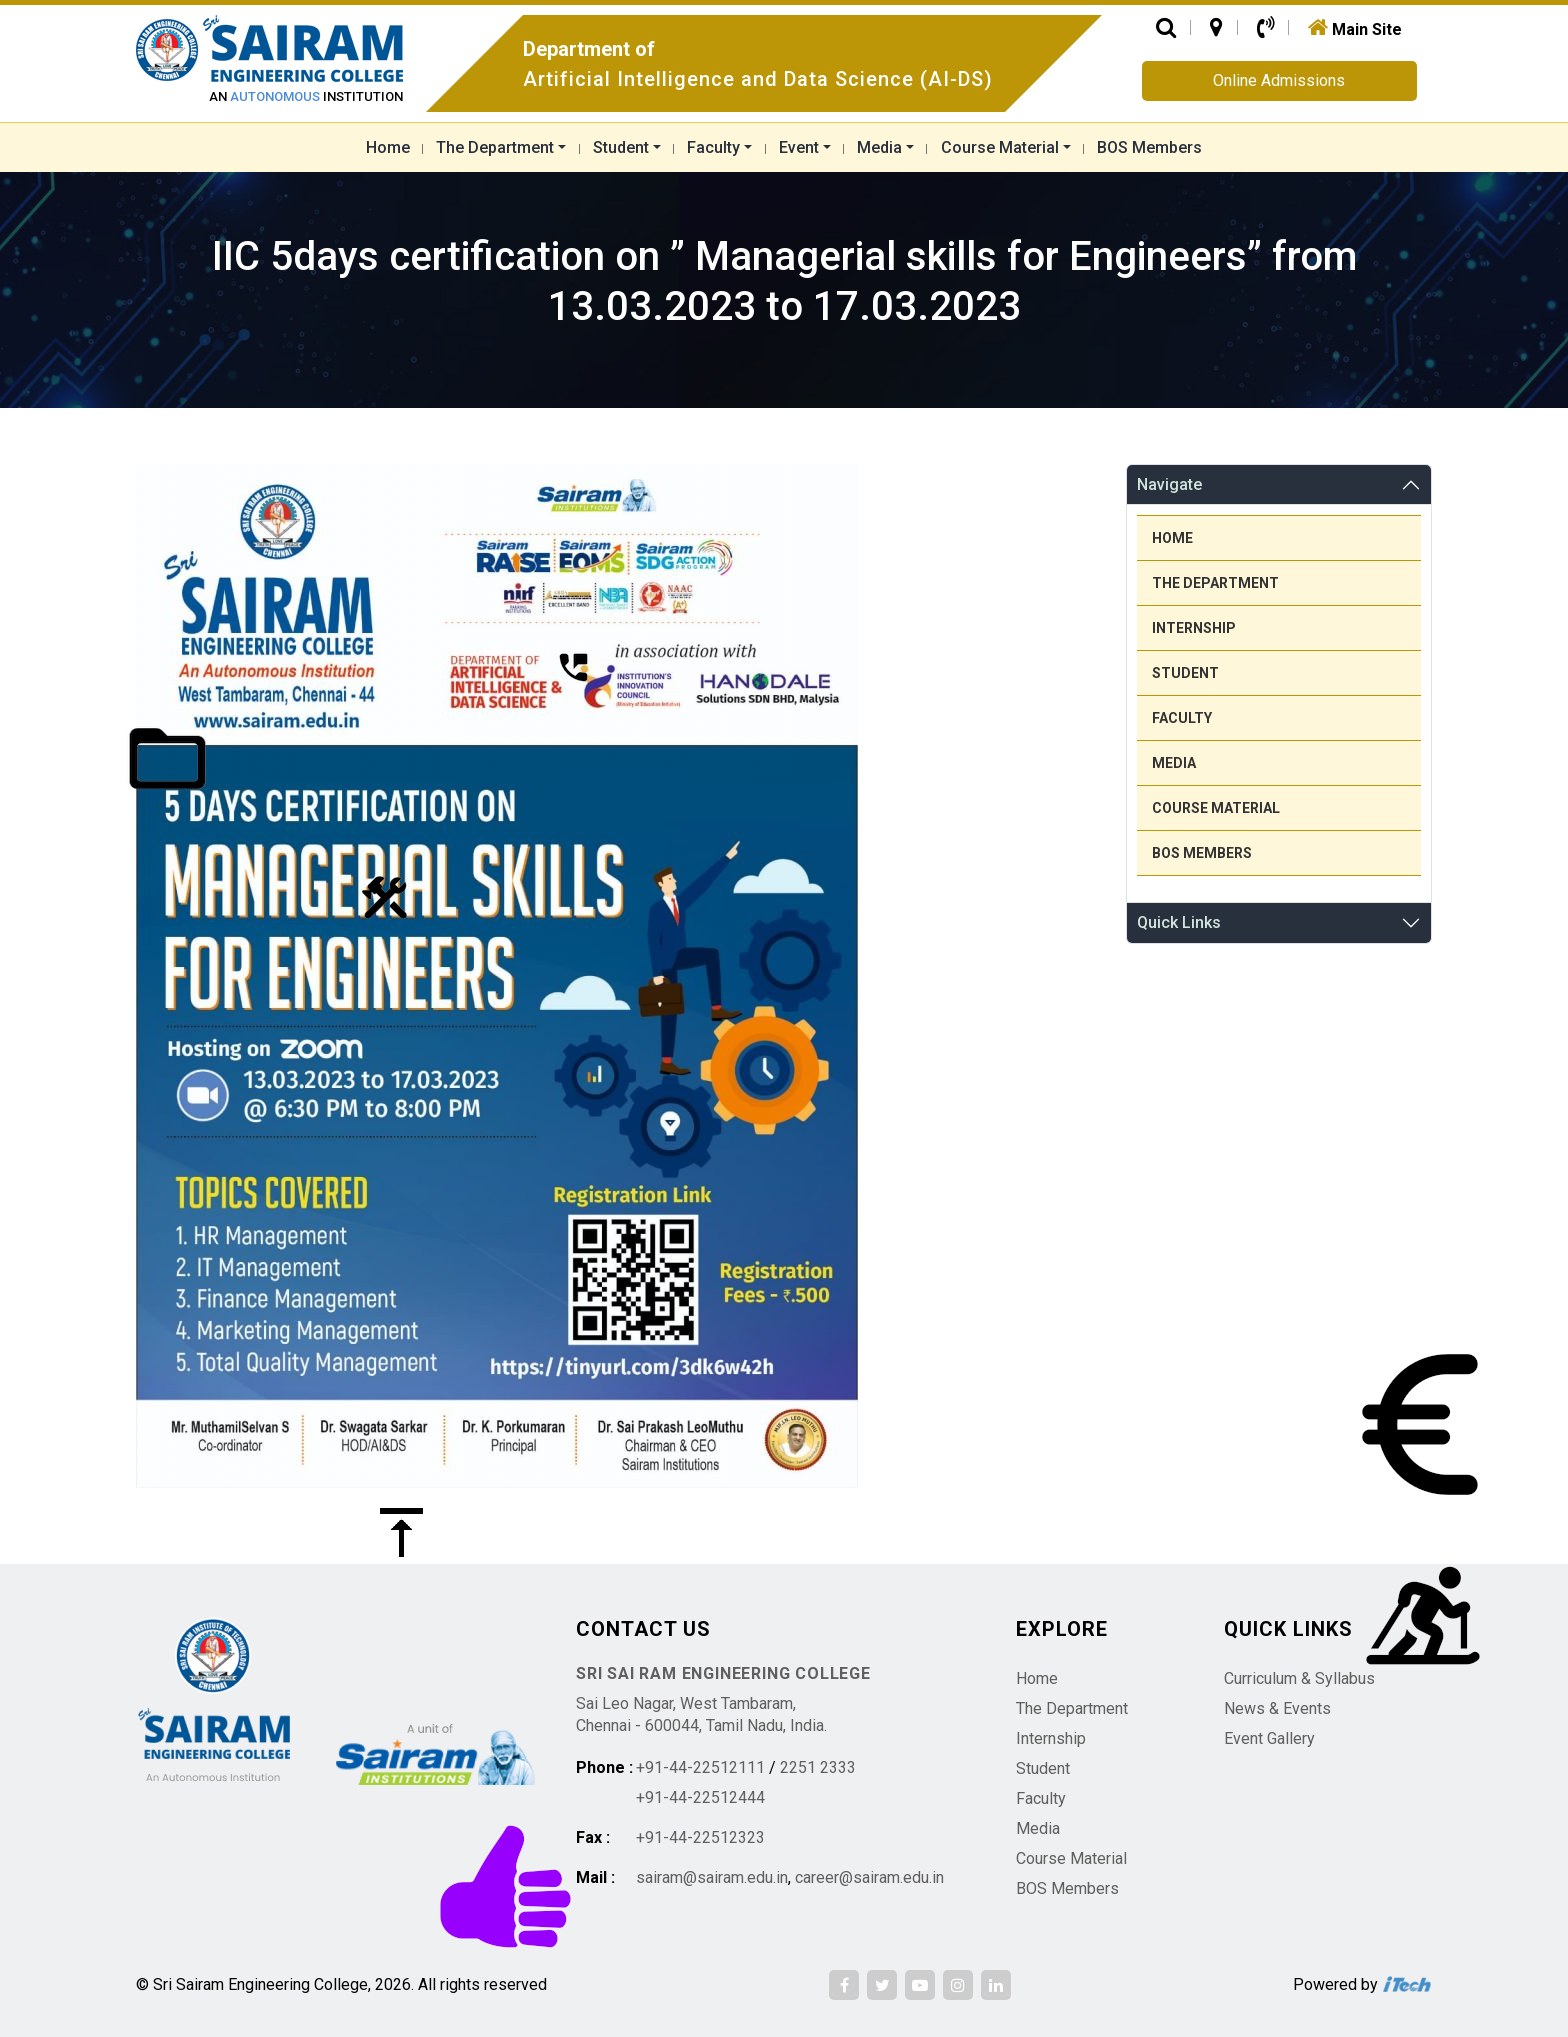 The width and height of the screenshot is (1568, 2037). Describe the element at coordinates (167, 758) in the screenshot. I see `open a folder to view its contents` at that location.